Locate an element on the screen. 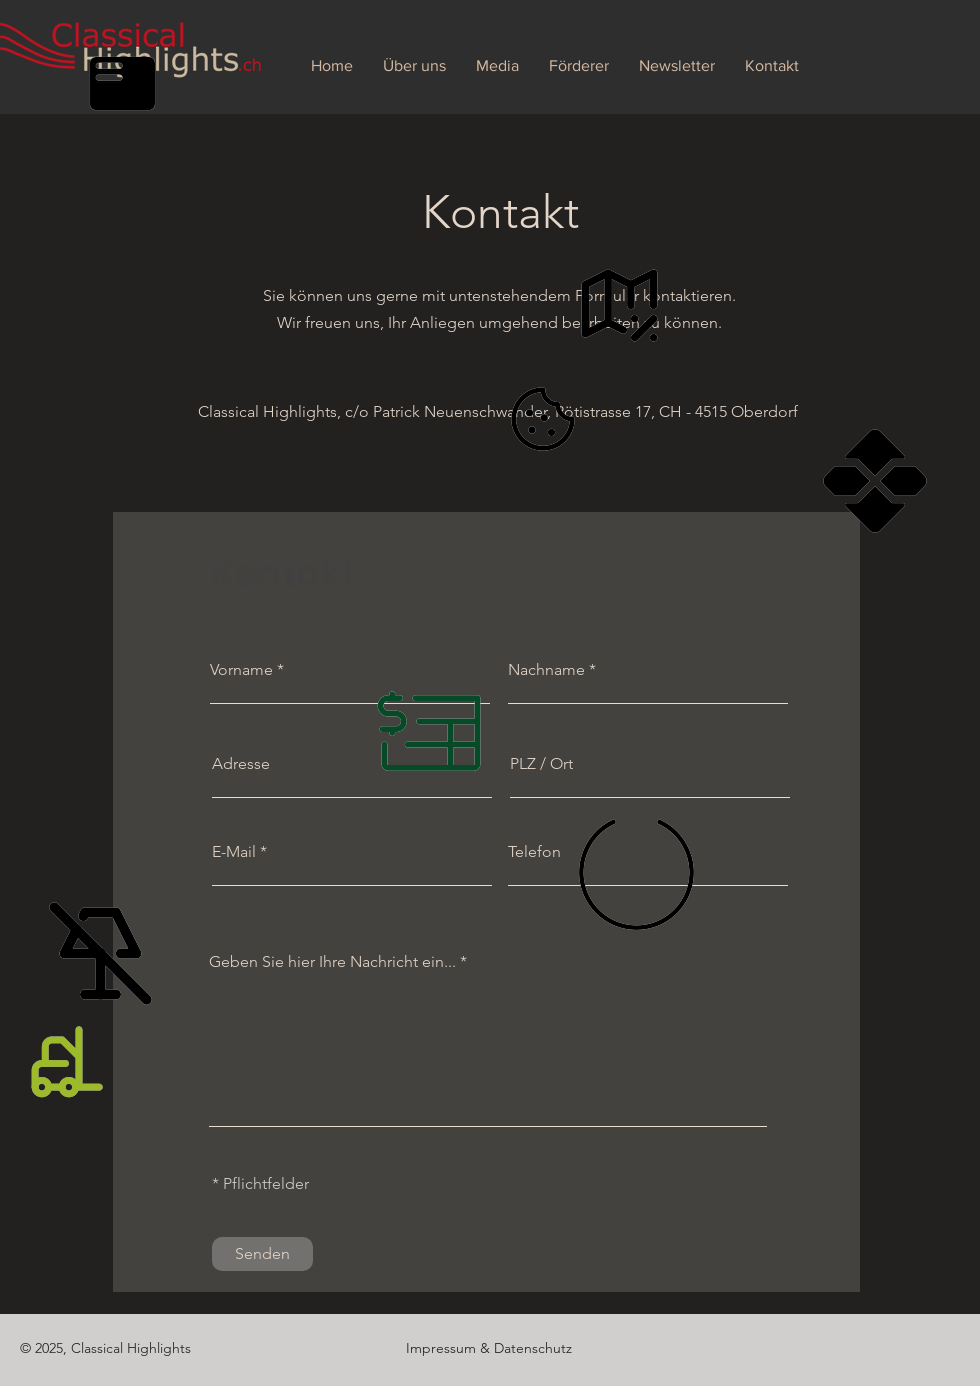 The height and width of the screenshot is (1386, 980). turn off desk lamp is located at coordinates (100, 953).